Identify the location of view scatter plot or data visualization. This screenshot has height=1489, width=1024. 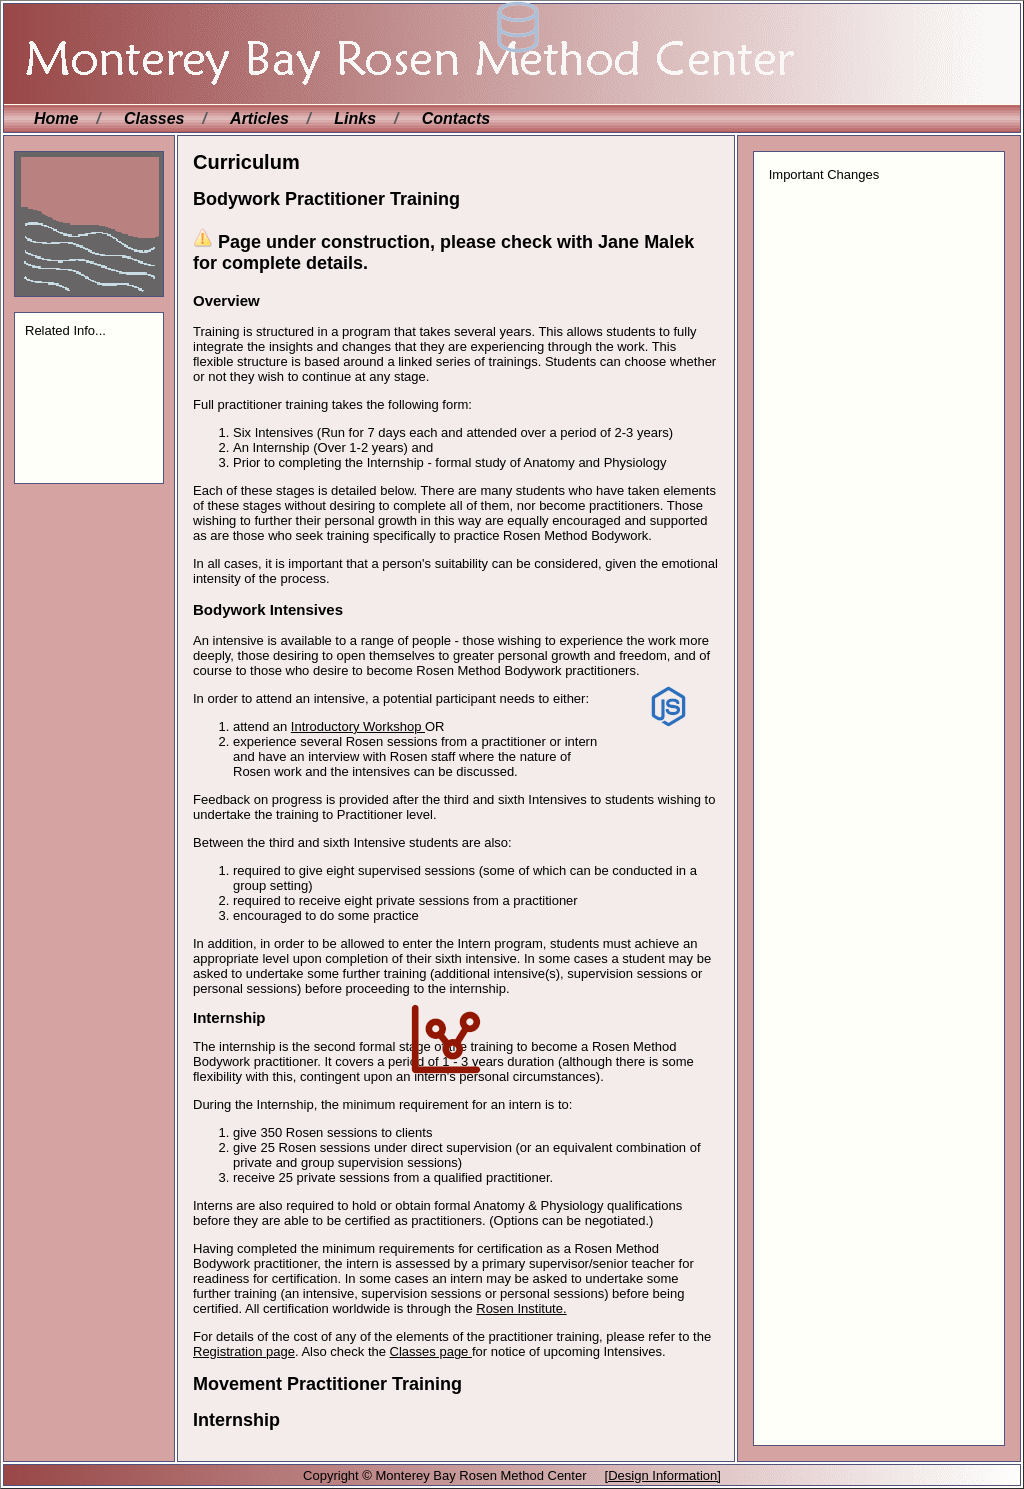
(446, 1039).